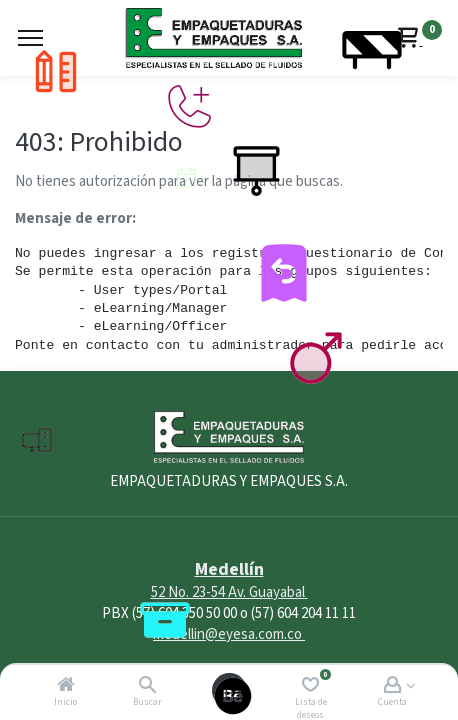 This screenshot has height=720, width=458. What do you see at coordinates (186, 178) in the screenshot?
I see `indicates a calendar event or scheduled item` at bounding box center [186, 178].